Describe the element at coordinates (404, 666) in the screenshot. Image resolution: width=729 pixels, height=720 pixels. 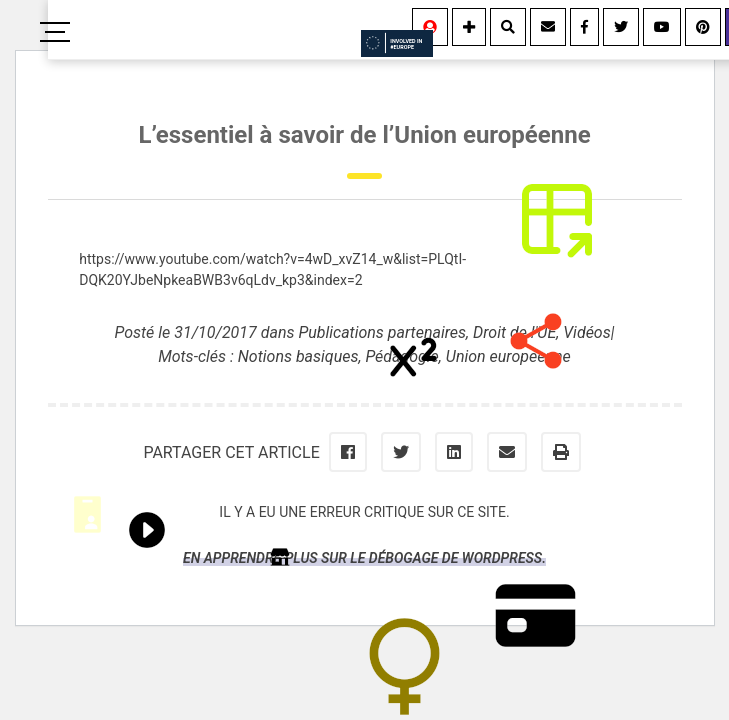
I see `select female gender option` at that location.